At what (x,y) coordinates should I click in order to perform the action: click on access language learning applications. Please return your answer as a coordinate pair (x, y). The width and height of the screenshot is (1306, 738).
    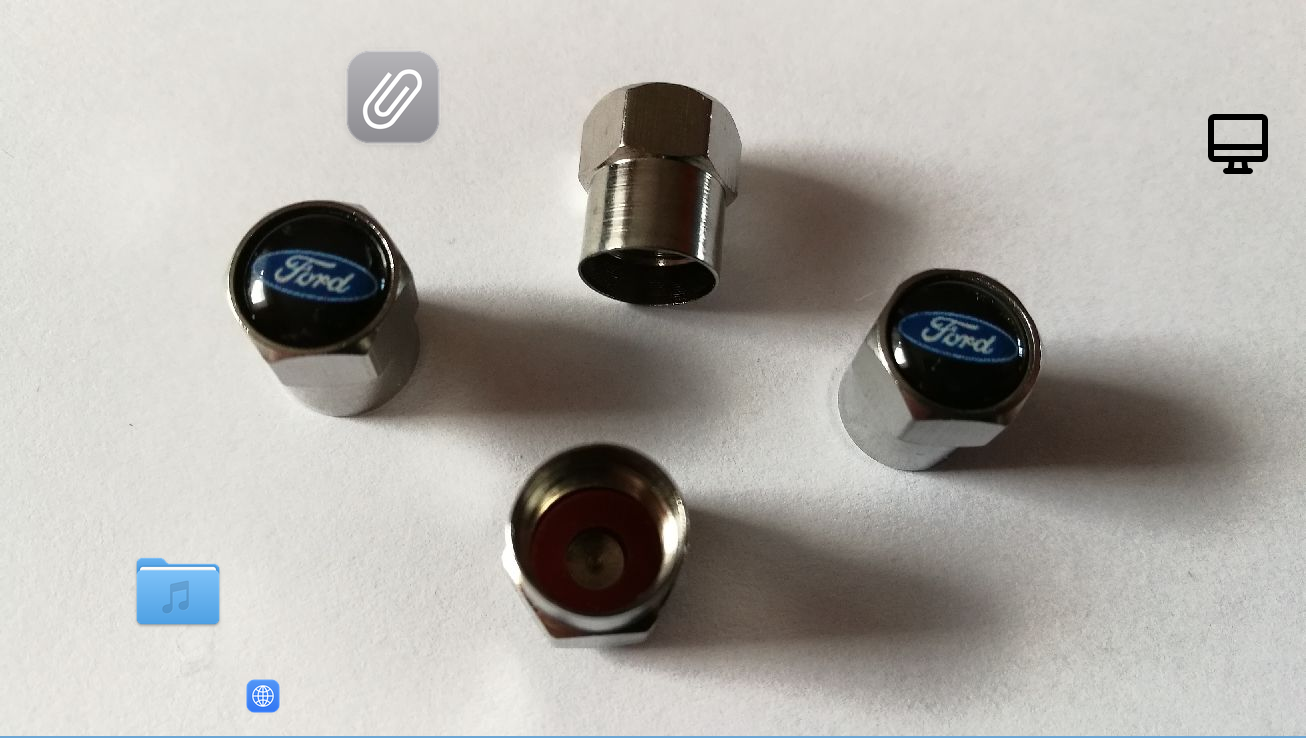
    Looking at the image, I should click on (263, 696).